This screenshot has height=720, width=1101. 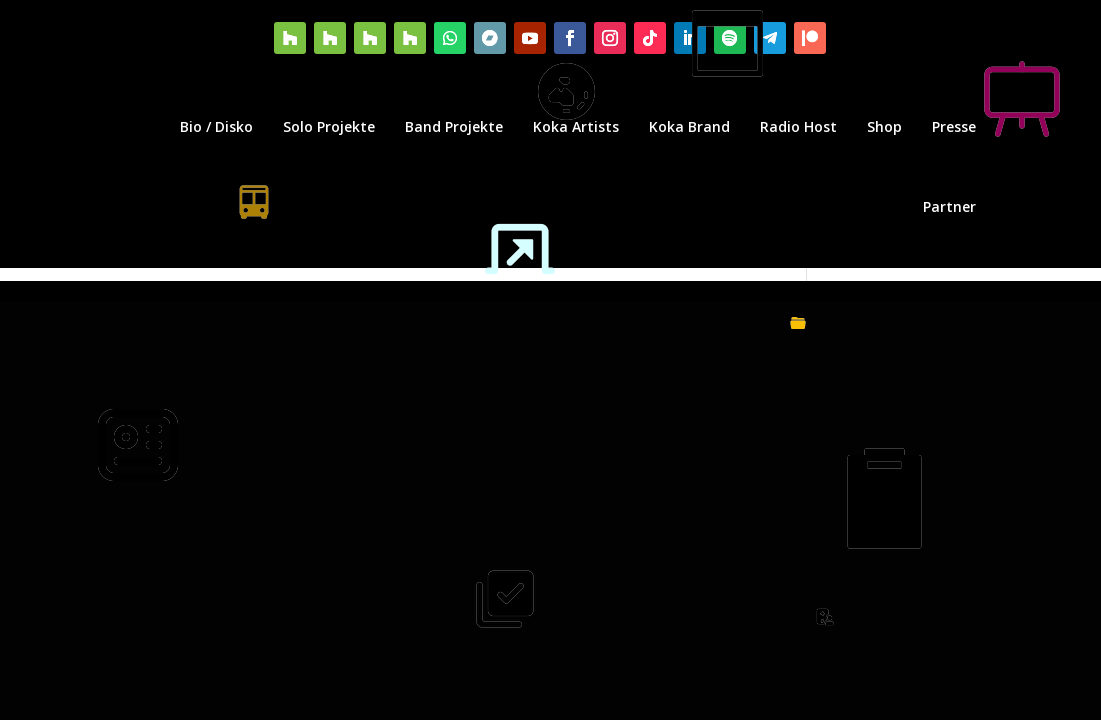 I want to click on select oceania or australia/pacific region, so click(x=566, y=91).